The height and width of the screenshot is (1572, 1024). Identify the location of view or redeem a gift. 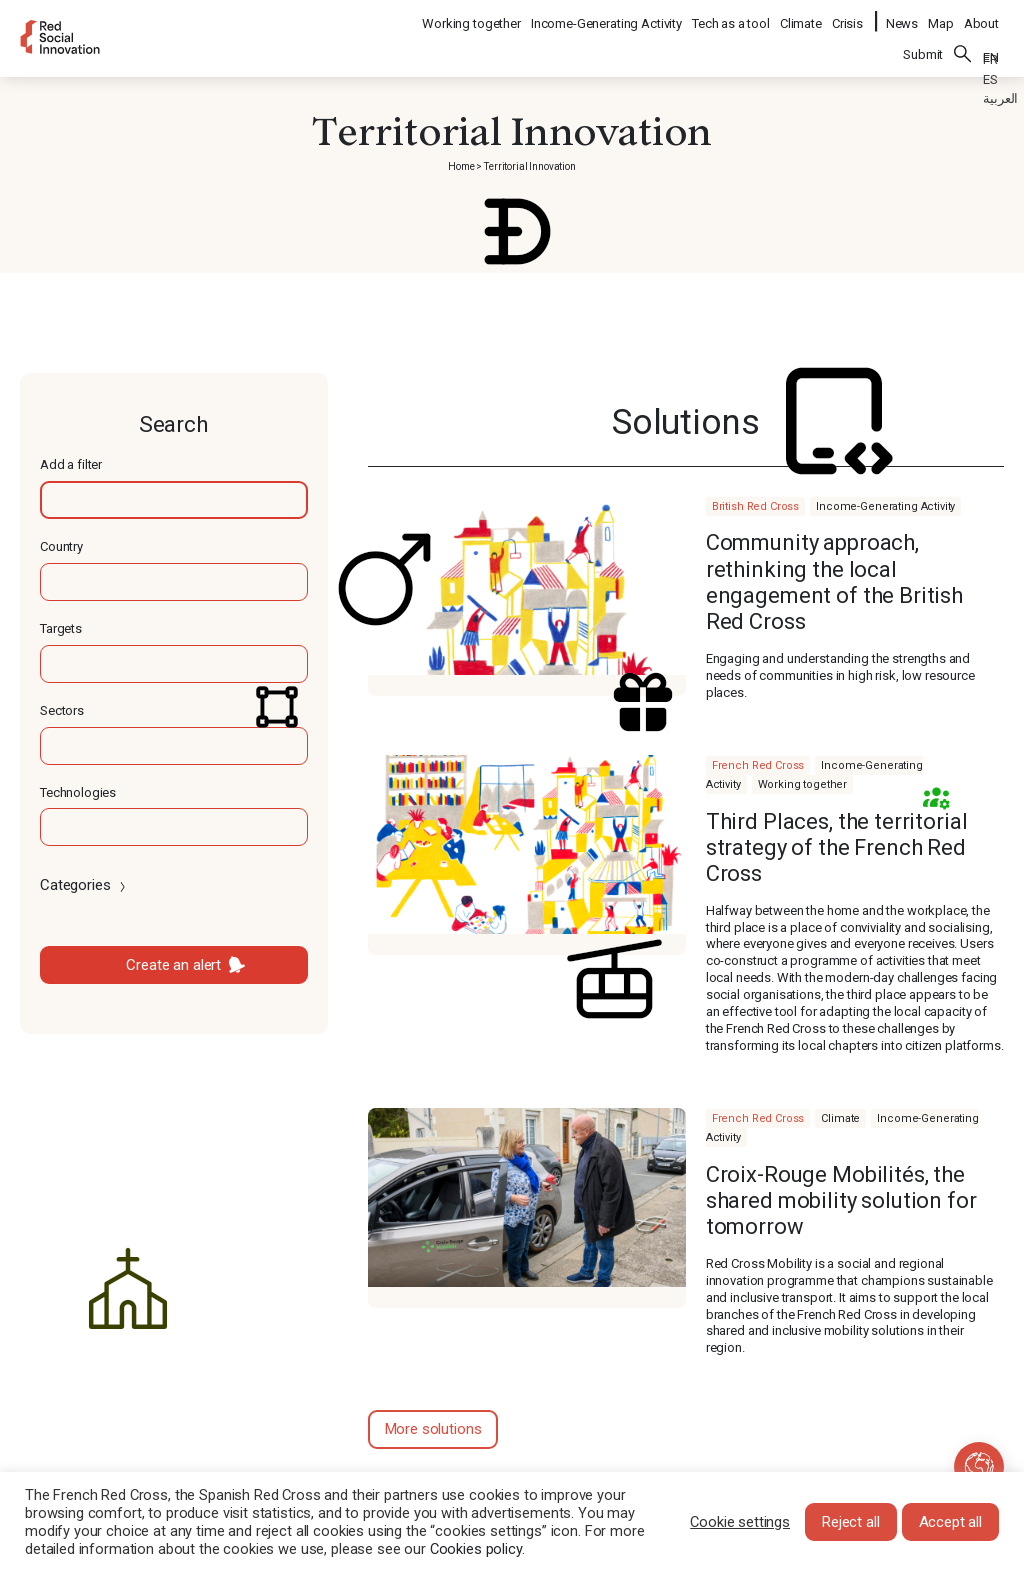
(643, 702).